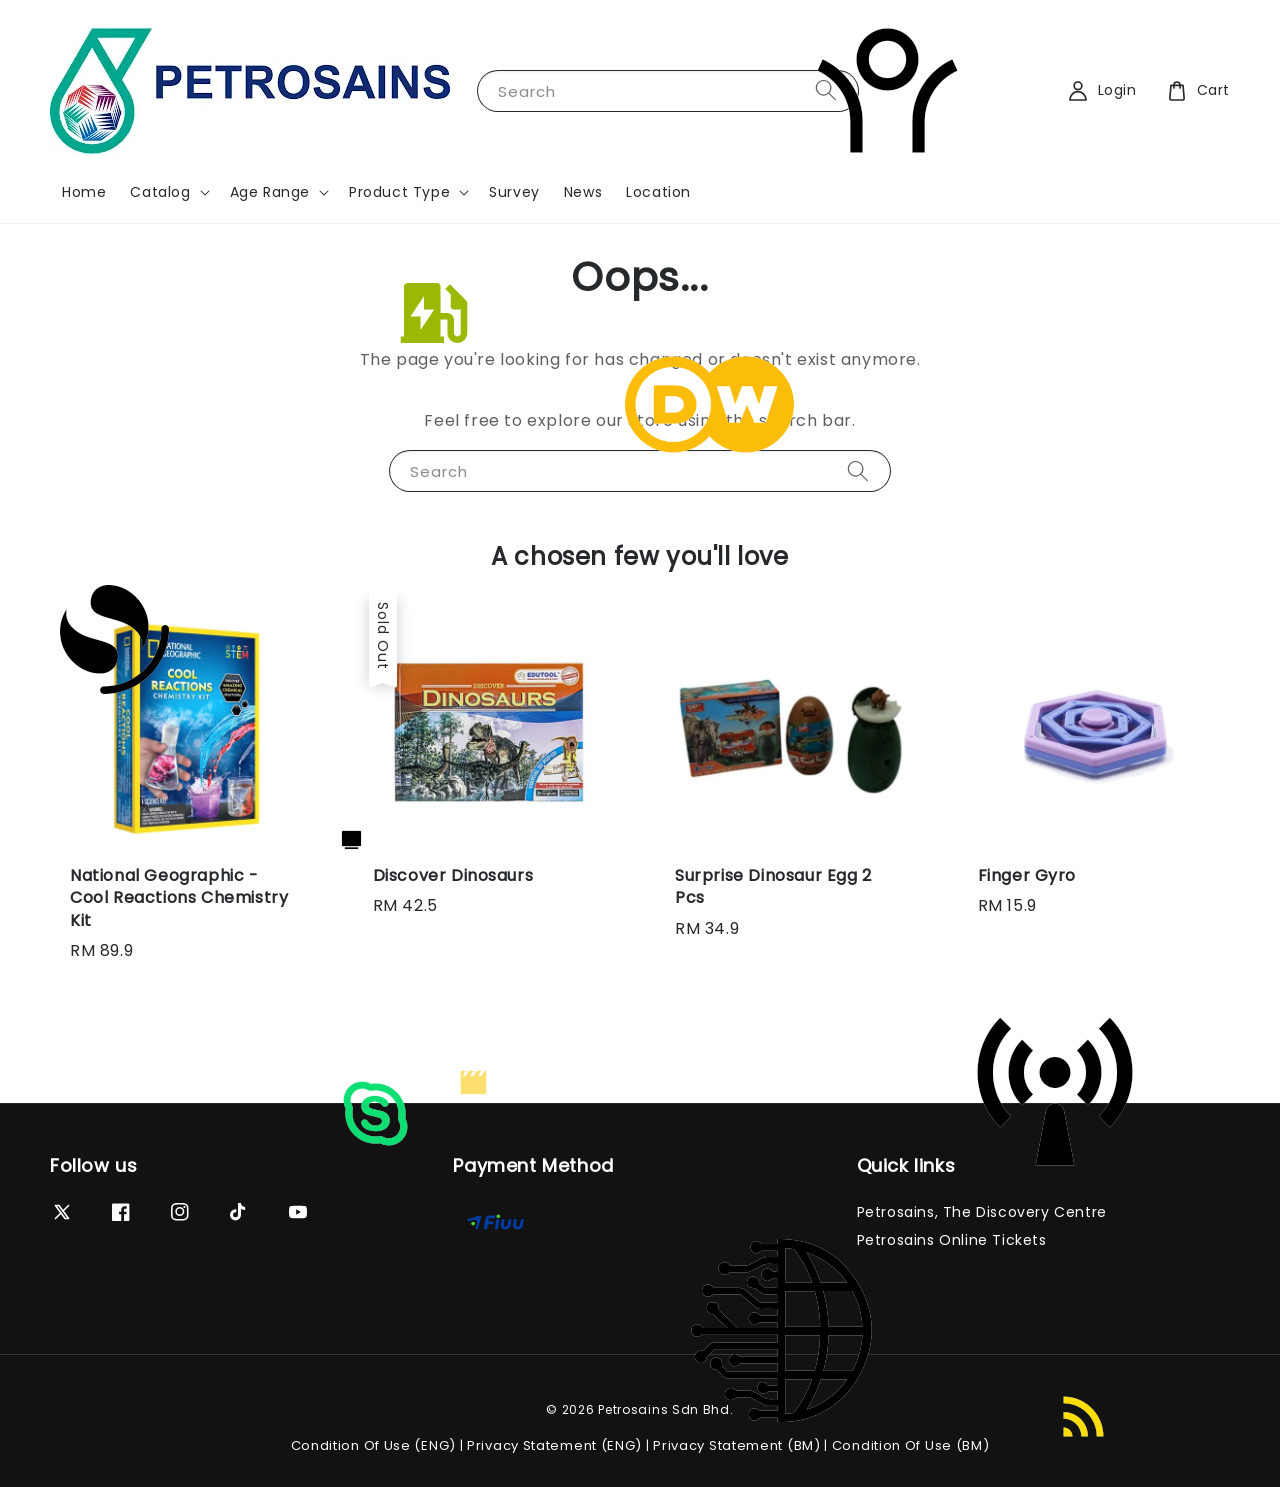 The width and height of the screenshot is (1280, 1487). Describe the element at coordinates (709, 404) in the screenshot. I see `open the Deutsche Welle news app` at that location.